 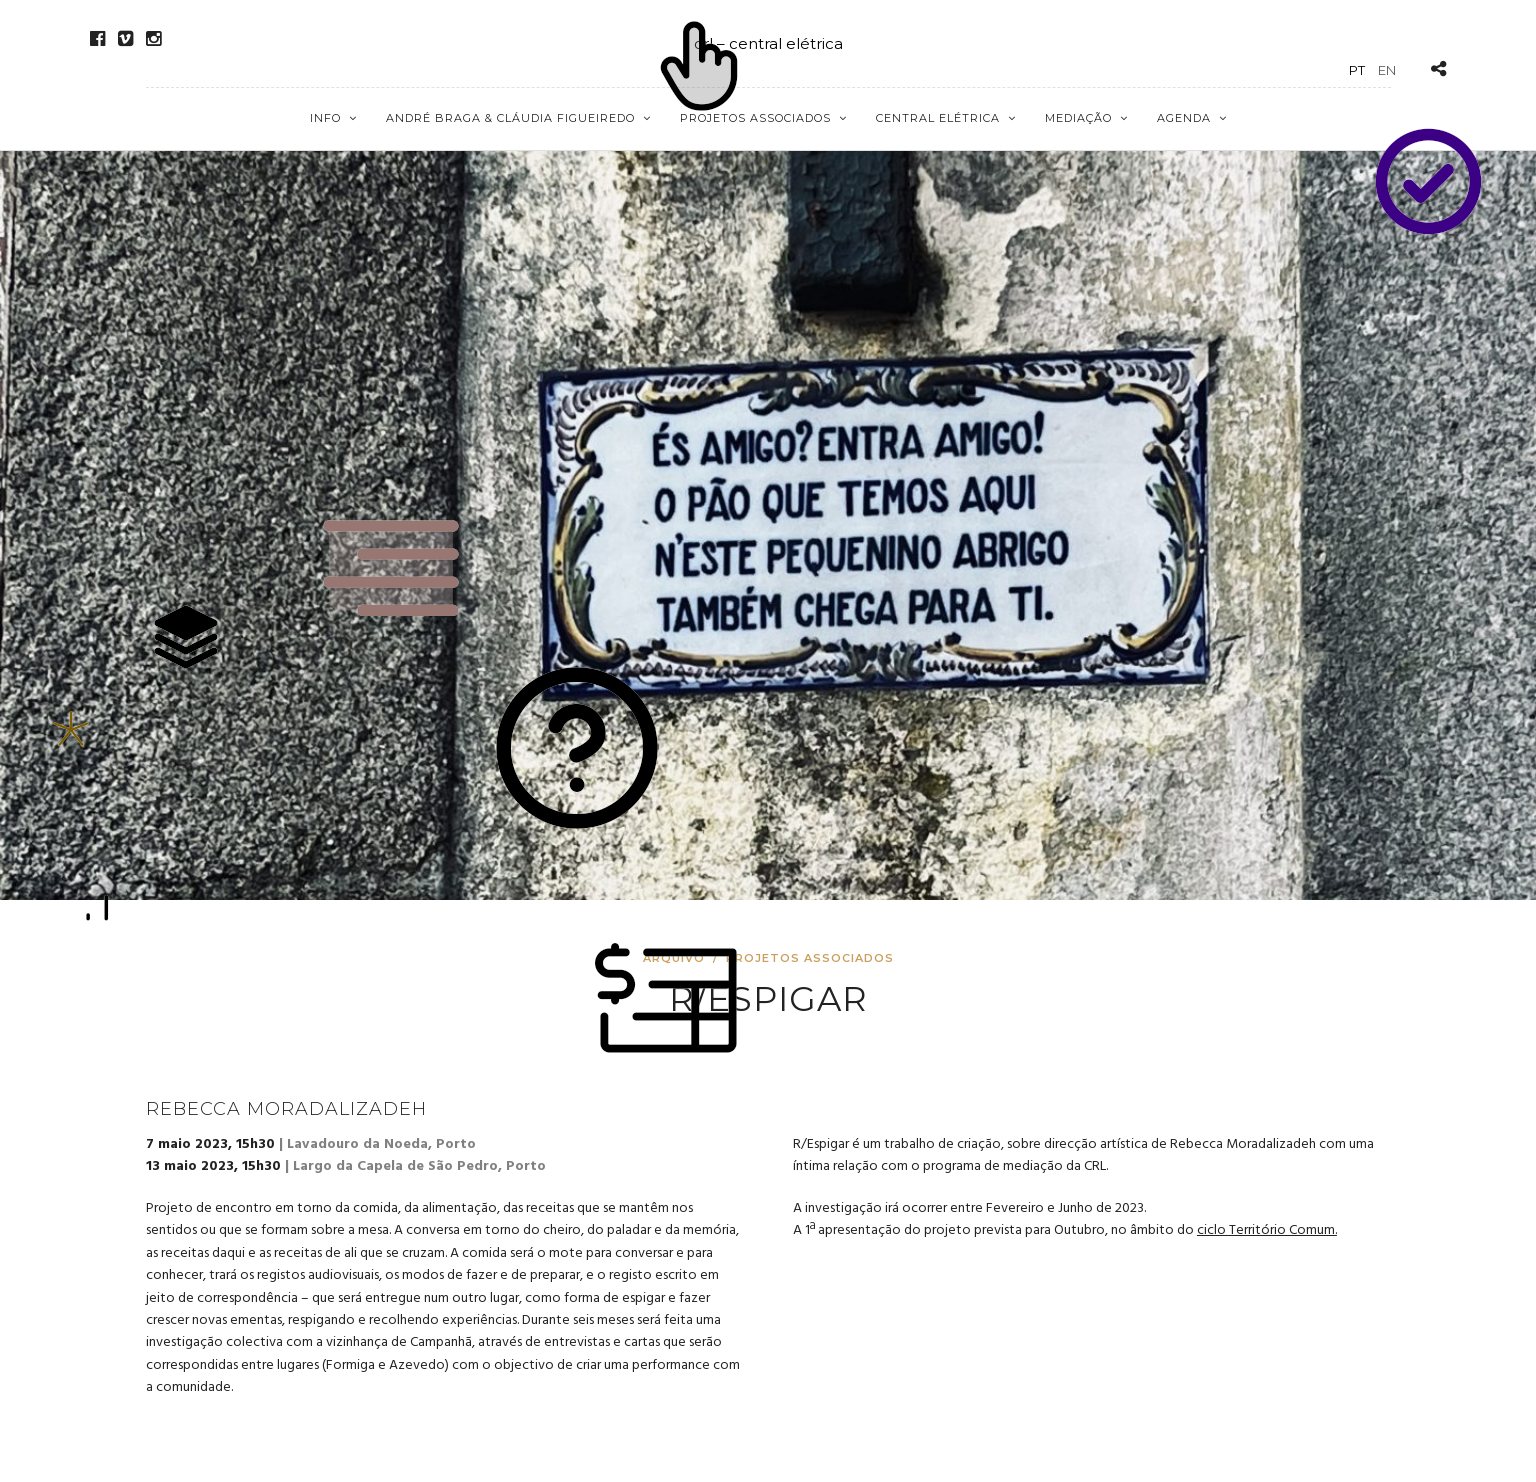 I want to click on align text to the right, so click(x=391, y=571).